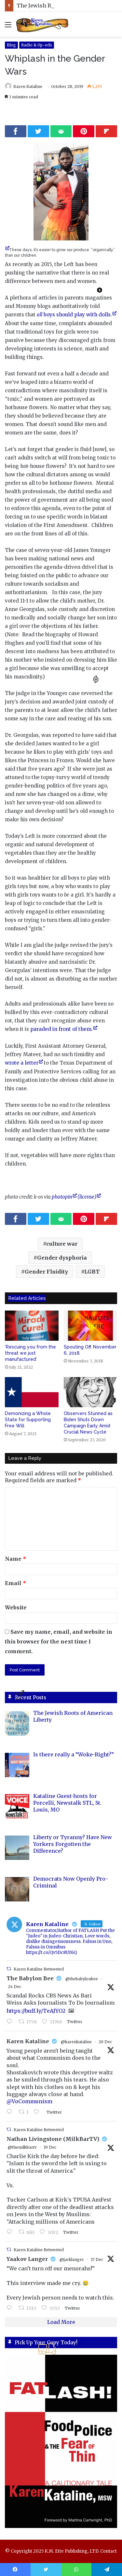  I want to click on indicates transgender or non-binary gender identity option, so click(20, 1695).